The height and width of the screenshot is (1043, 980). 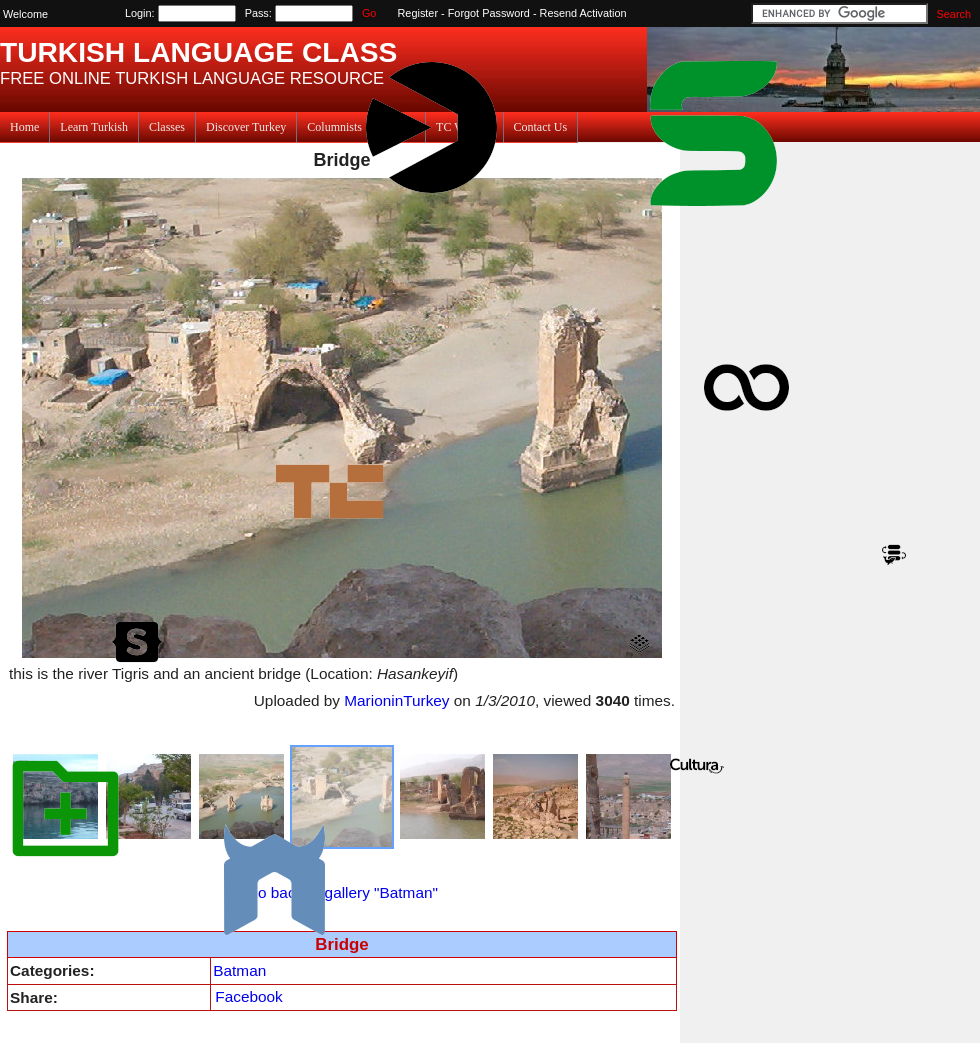 I want to click on visit techcrunch website, so click(x=329, y=491).